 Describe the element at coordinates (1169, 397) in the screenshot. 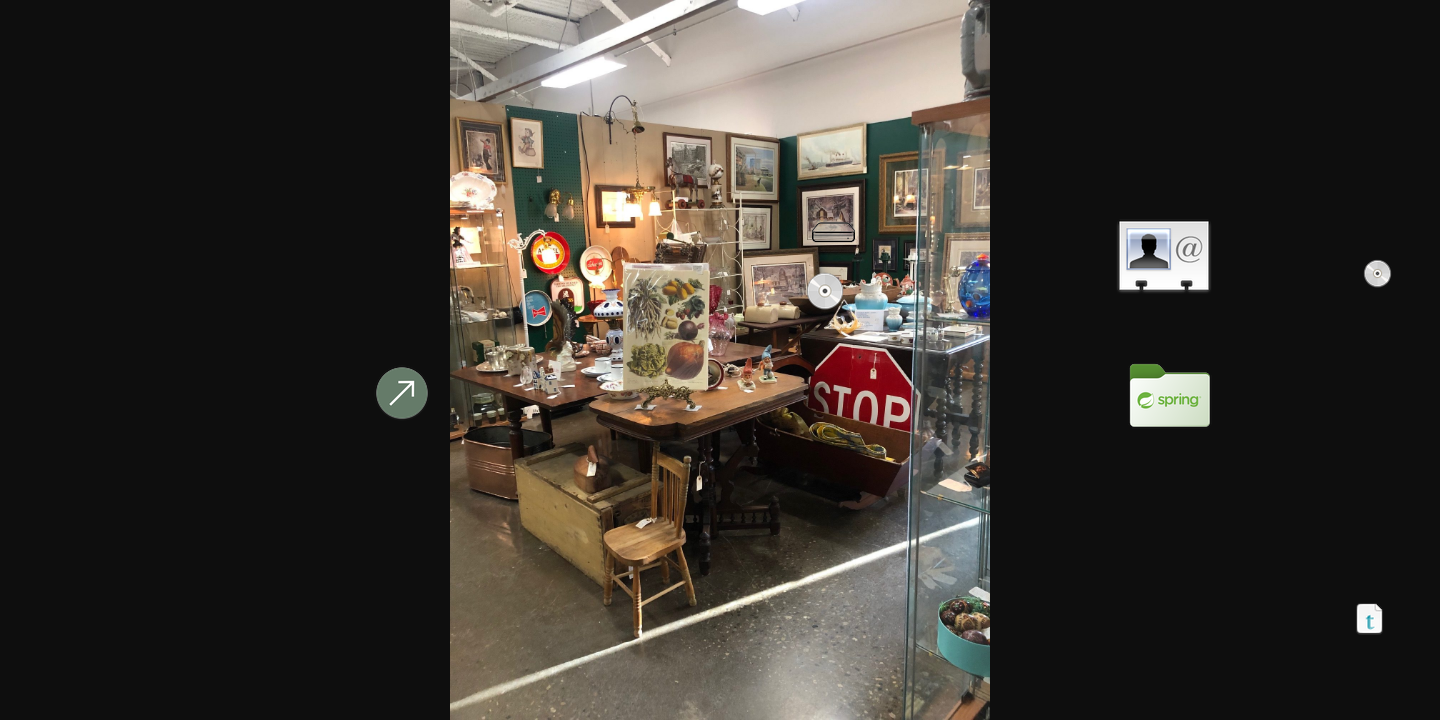

I see `open folder containing Spring framework project files` at that location.